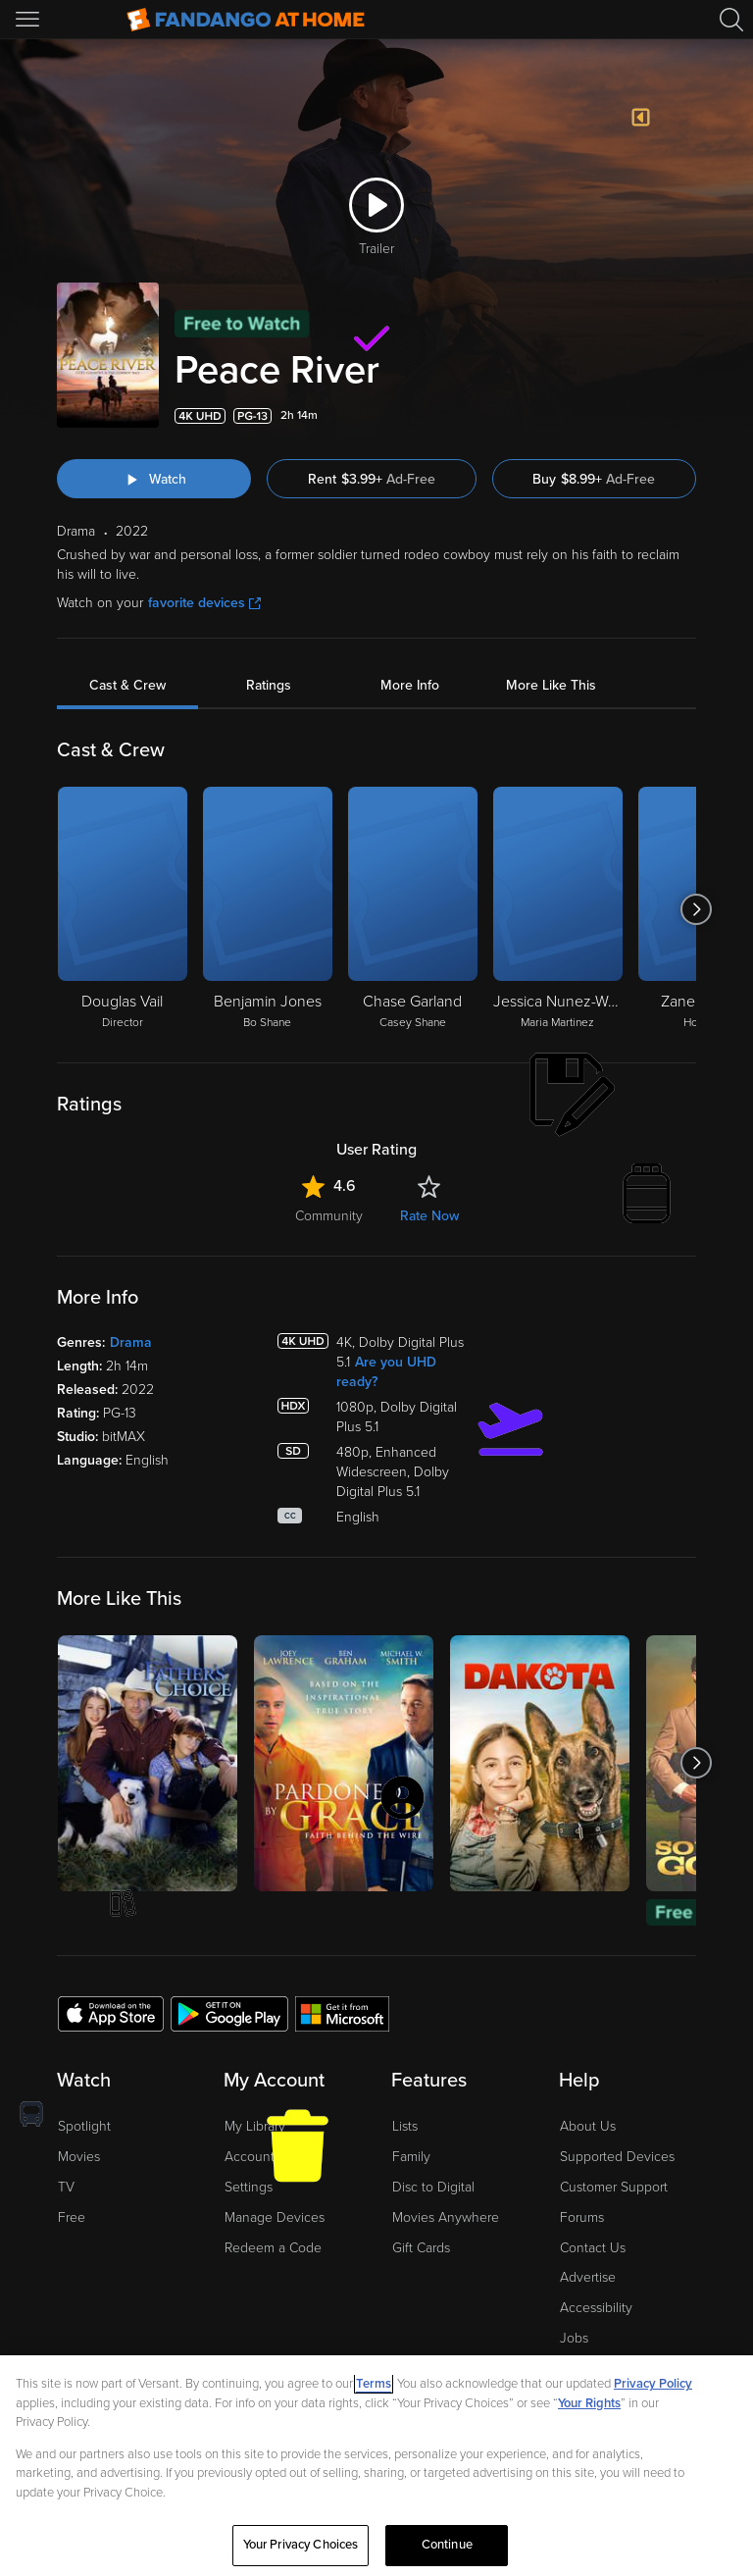 This screenshot has width=753, height=2576. What do you see at coordinates (31, 2114) in the screenshot?
I see `view bus or public transit options` at bounding box center [31, 2114].